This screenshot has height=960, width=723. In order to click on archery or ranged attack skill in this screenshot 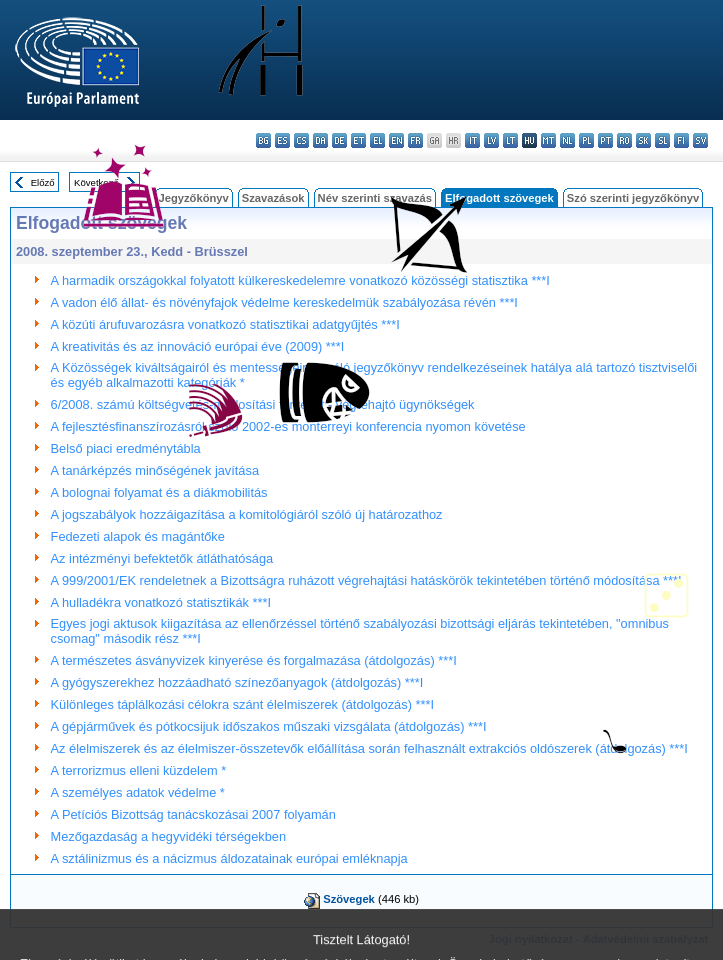, I will do `click(429, 234)`.